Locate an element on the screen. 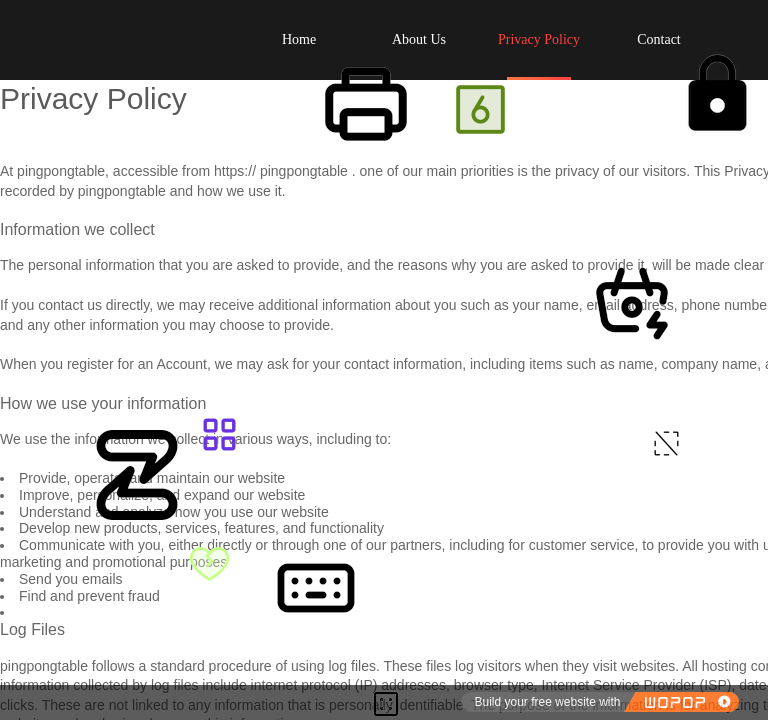 This screenshot has width=768, height=720. unlike or remove from favorites is located at coordinates (209, 562).